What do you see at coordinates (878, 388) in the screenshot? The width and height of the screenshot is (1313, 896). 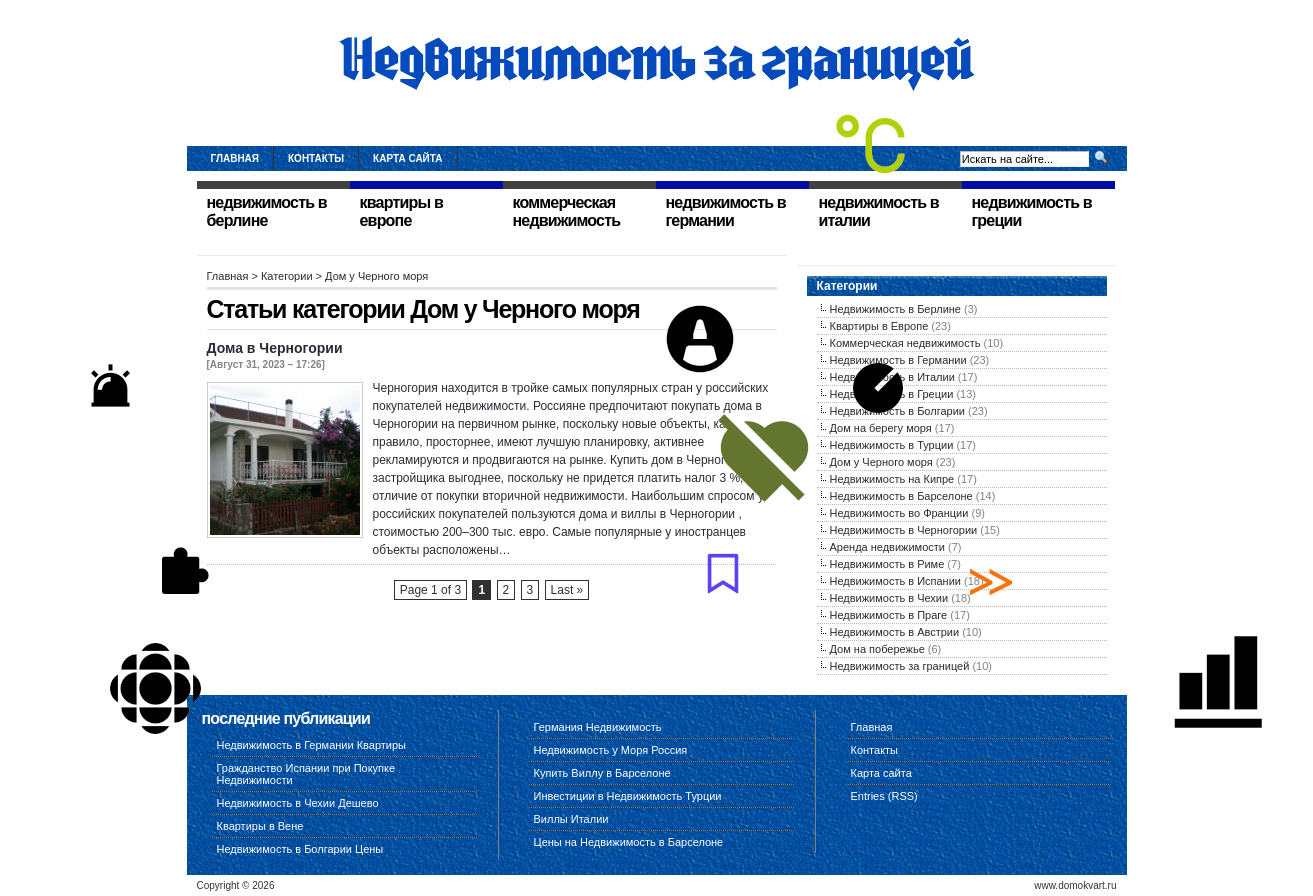 I see `open navigation or directional tools` at bounding box center [878, 388].